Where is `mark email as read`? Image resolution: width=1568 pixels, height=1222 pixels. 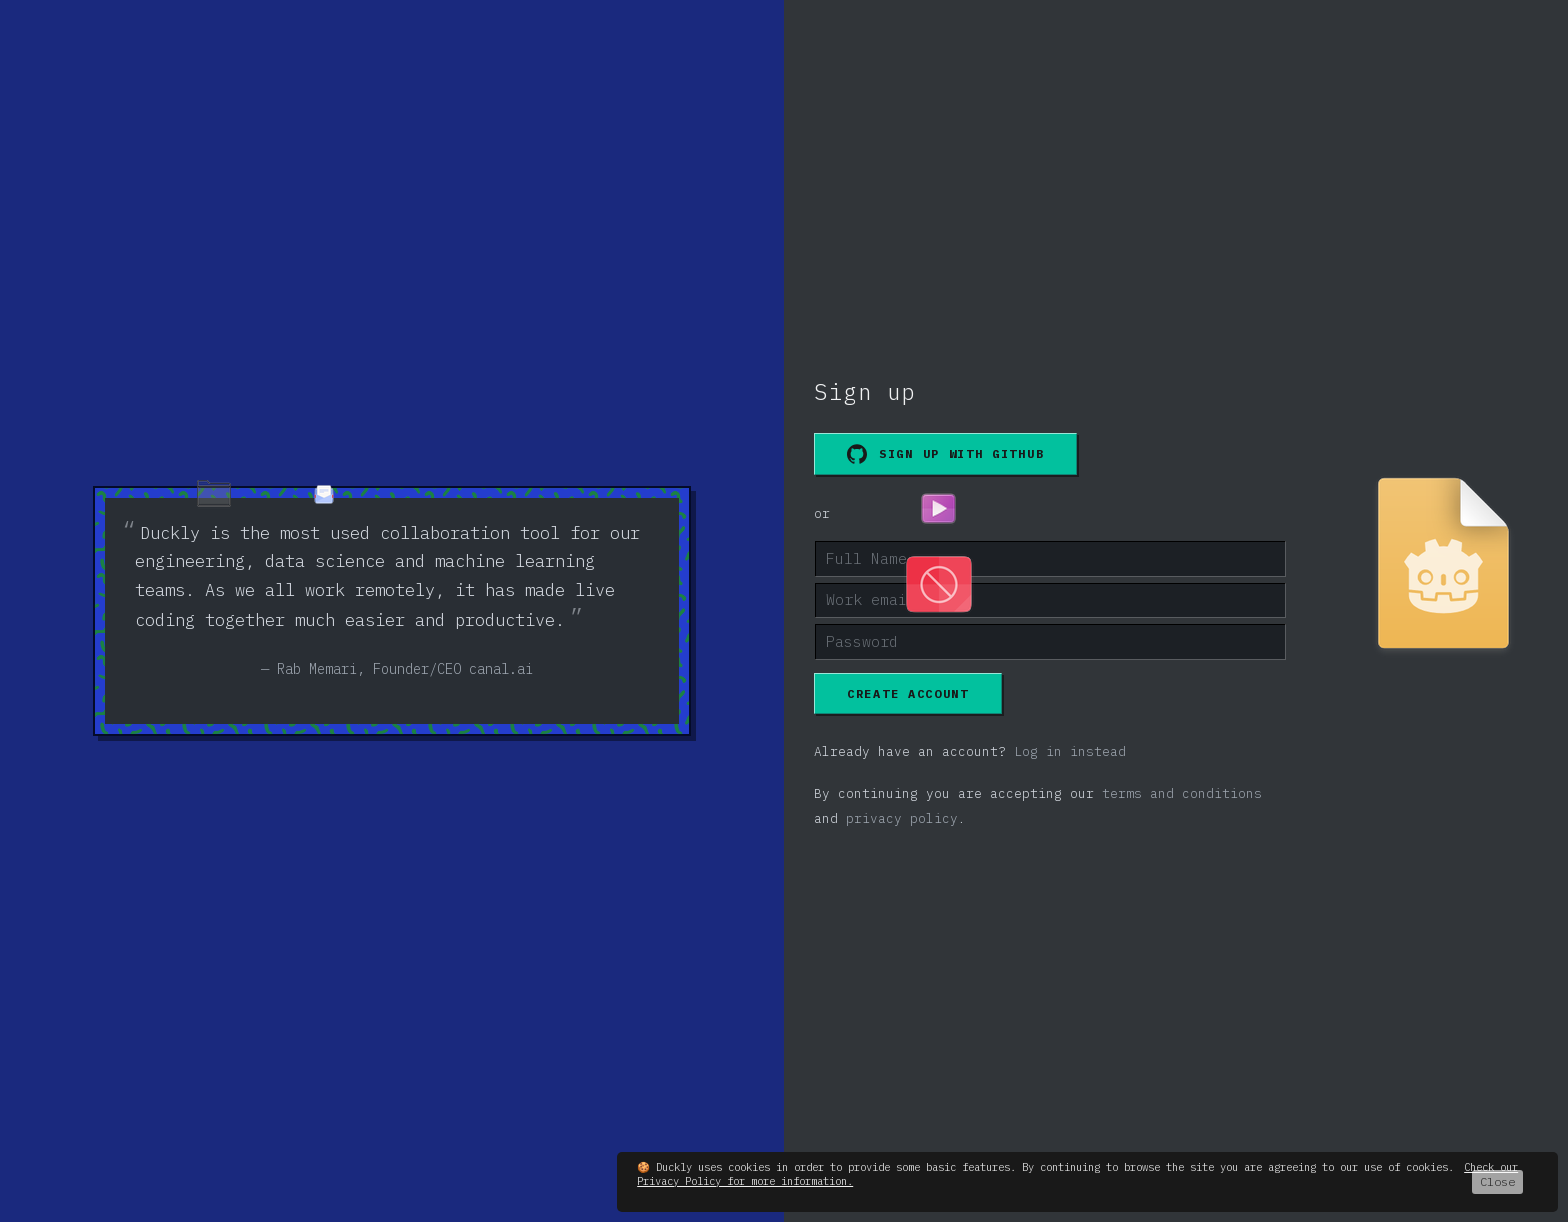
mark email as read is located at coordinates (324, 495).